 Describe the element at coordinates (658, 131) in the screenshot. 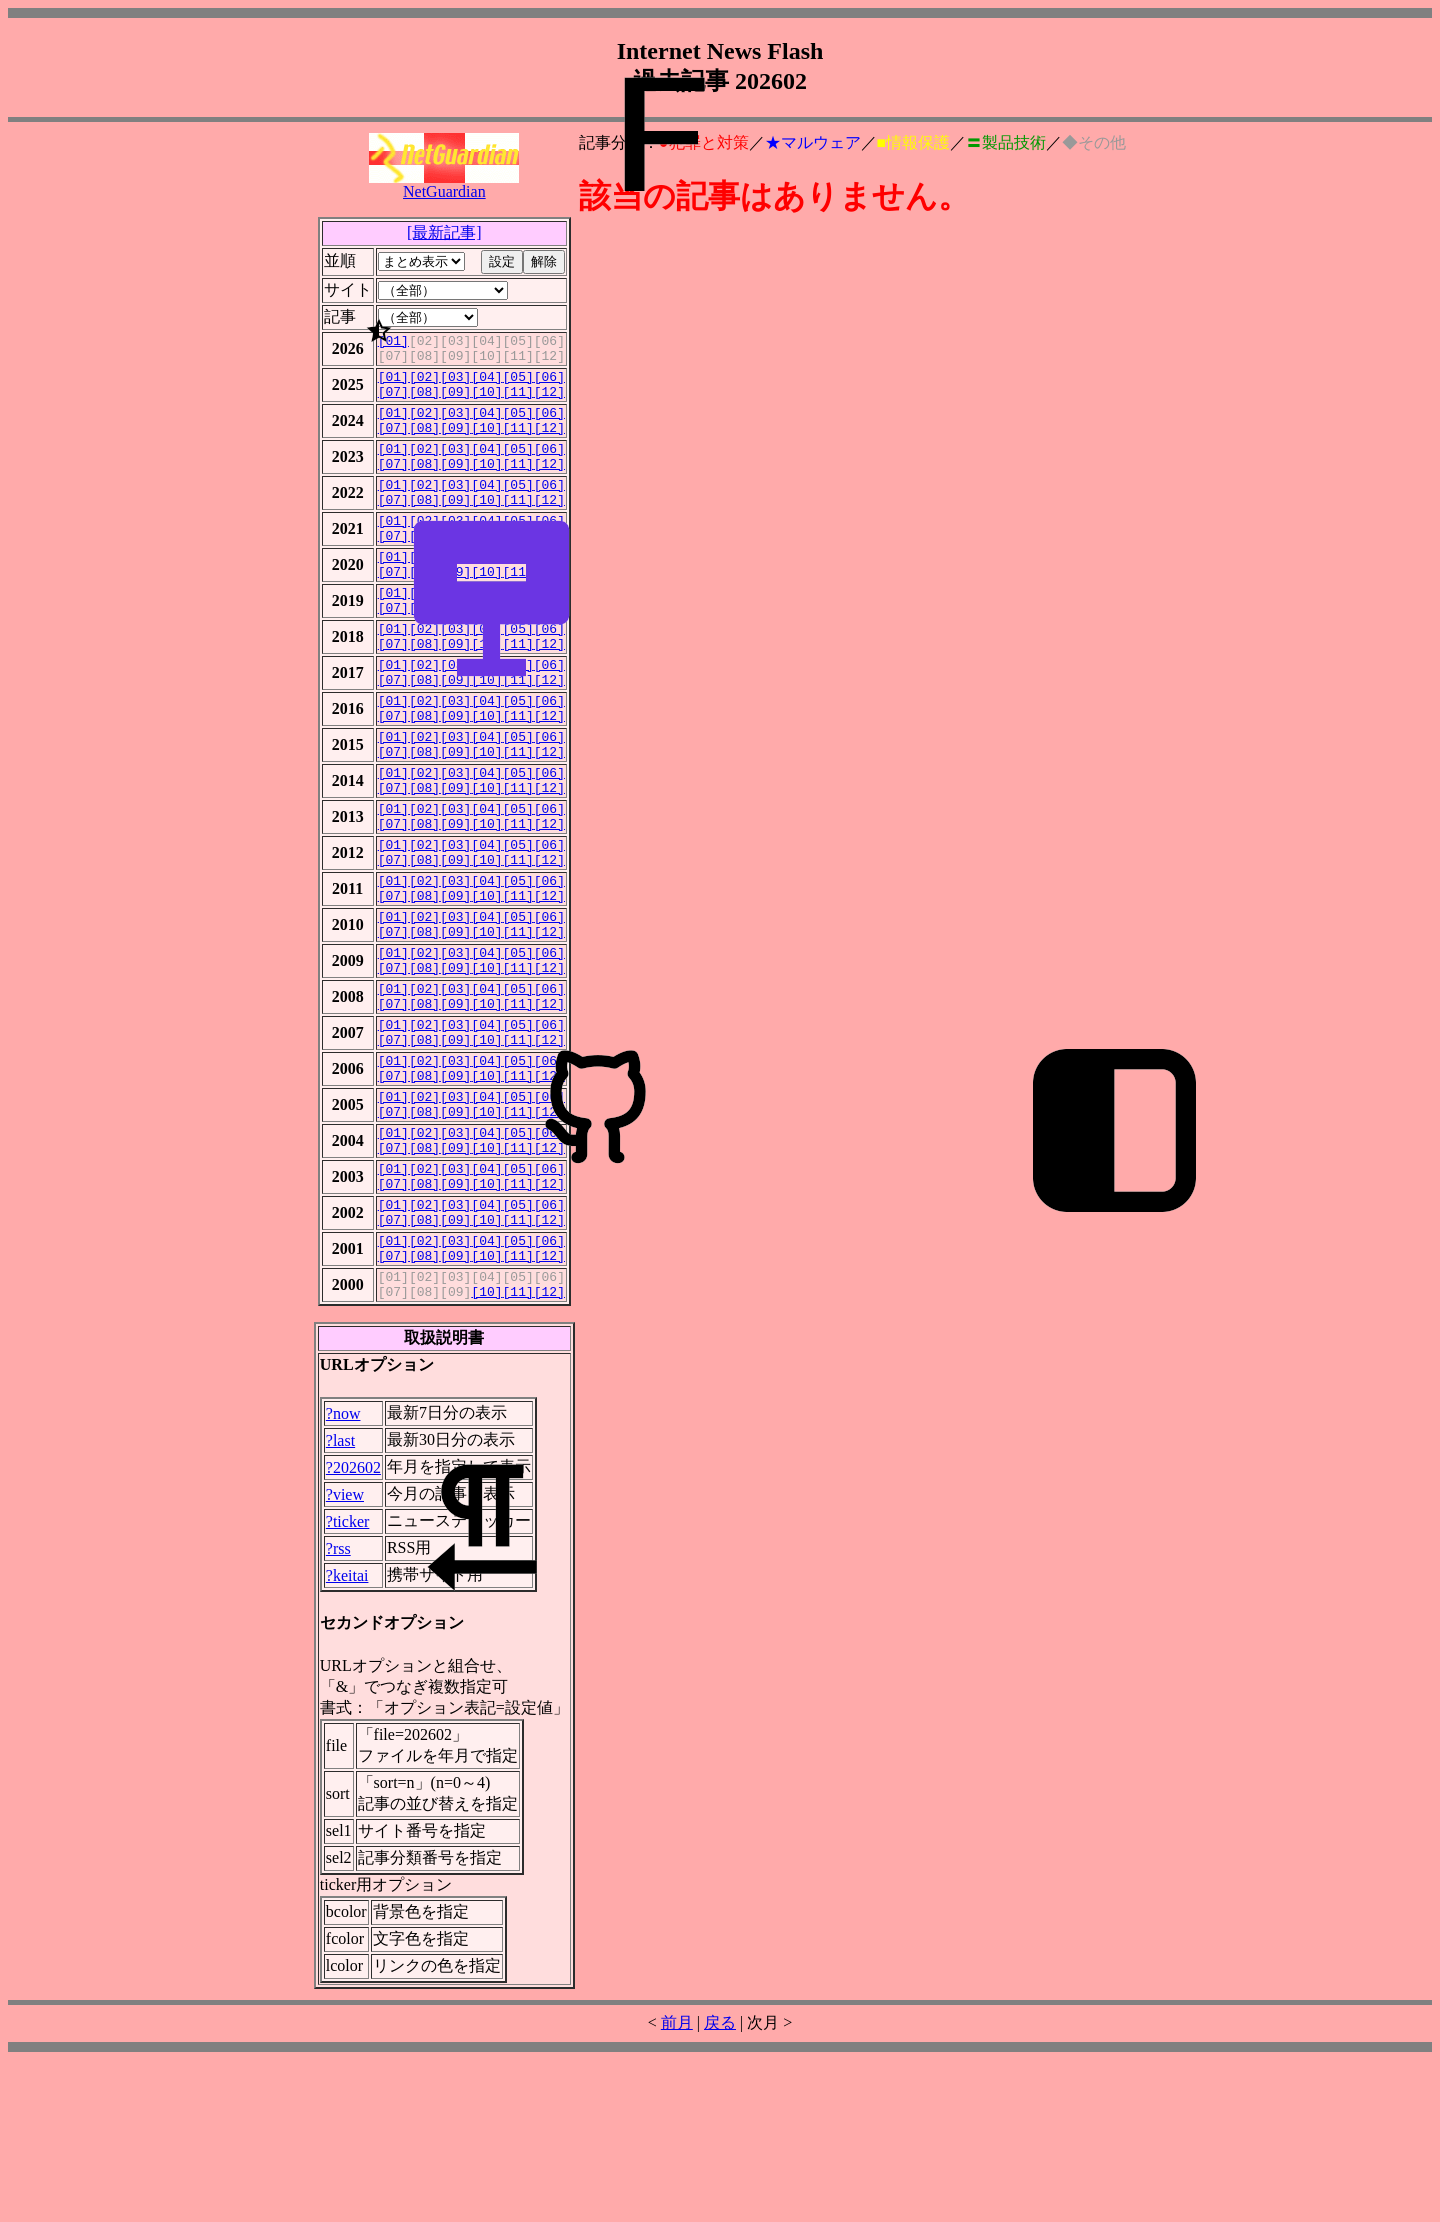

I see `switch to sans-serif font style` at that location.